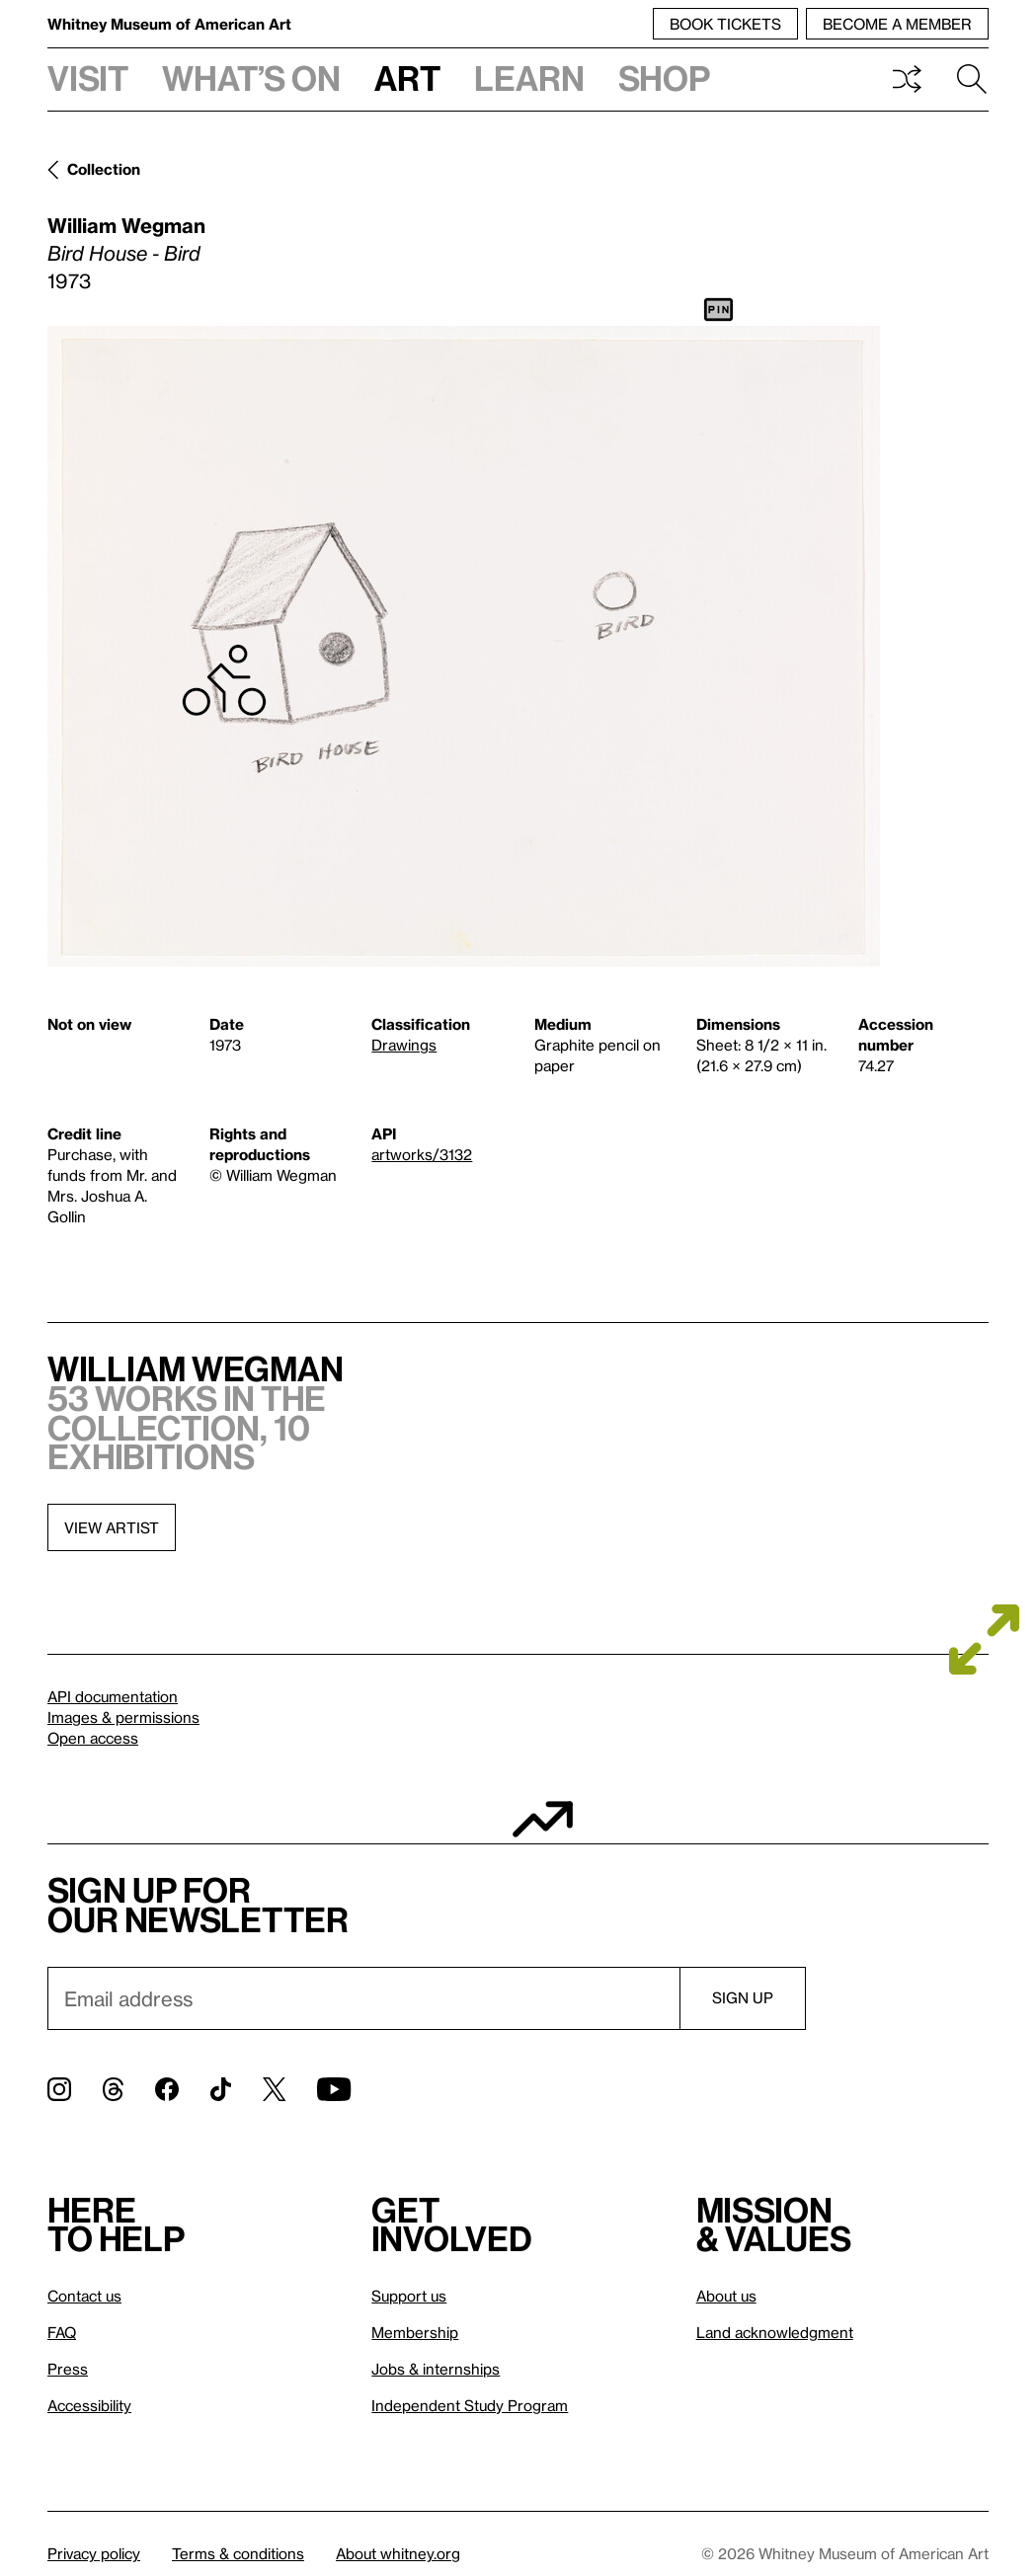 This screenshot has width=1036, height=2576. Describe the element at coordinates (718, 309) in the screenshot. I see `enter or manage your PIN code` at that location.